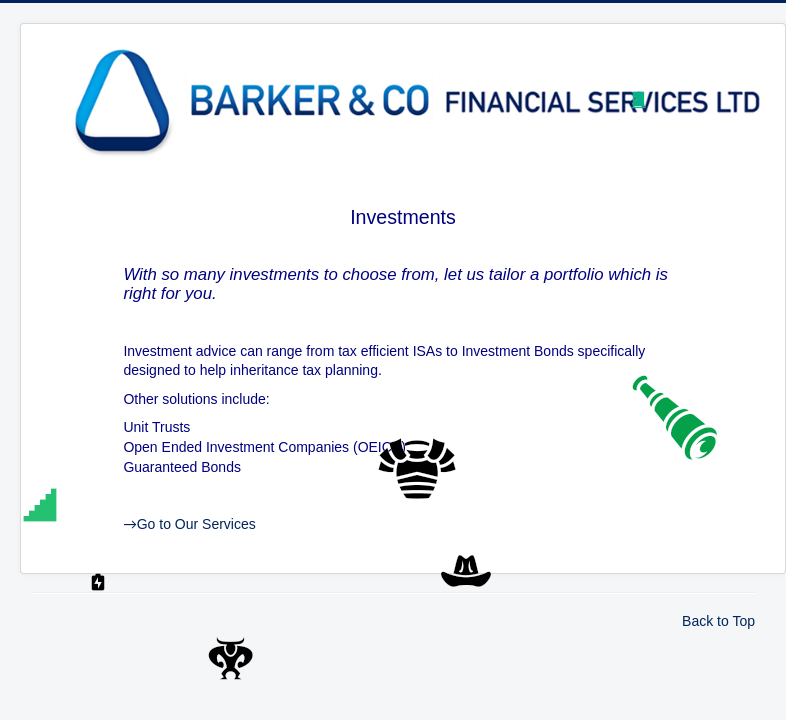 This screenshot has width=786, height=720. I want to click on select cowboy or western theme, so click(466, 571).